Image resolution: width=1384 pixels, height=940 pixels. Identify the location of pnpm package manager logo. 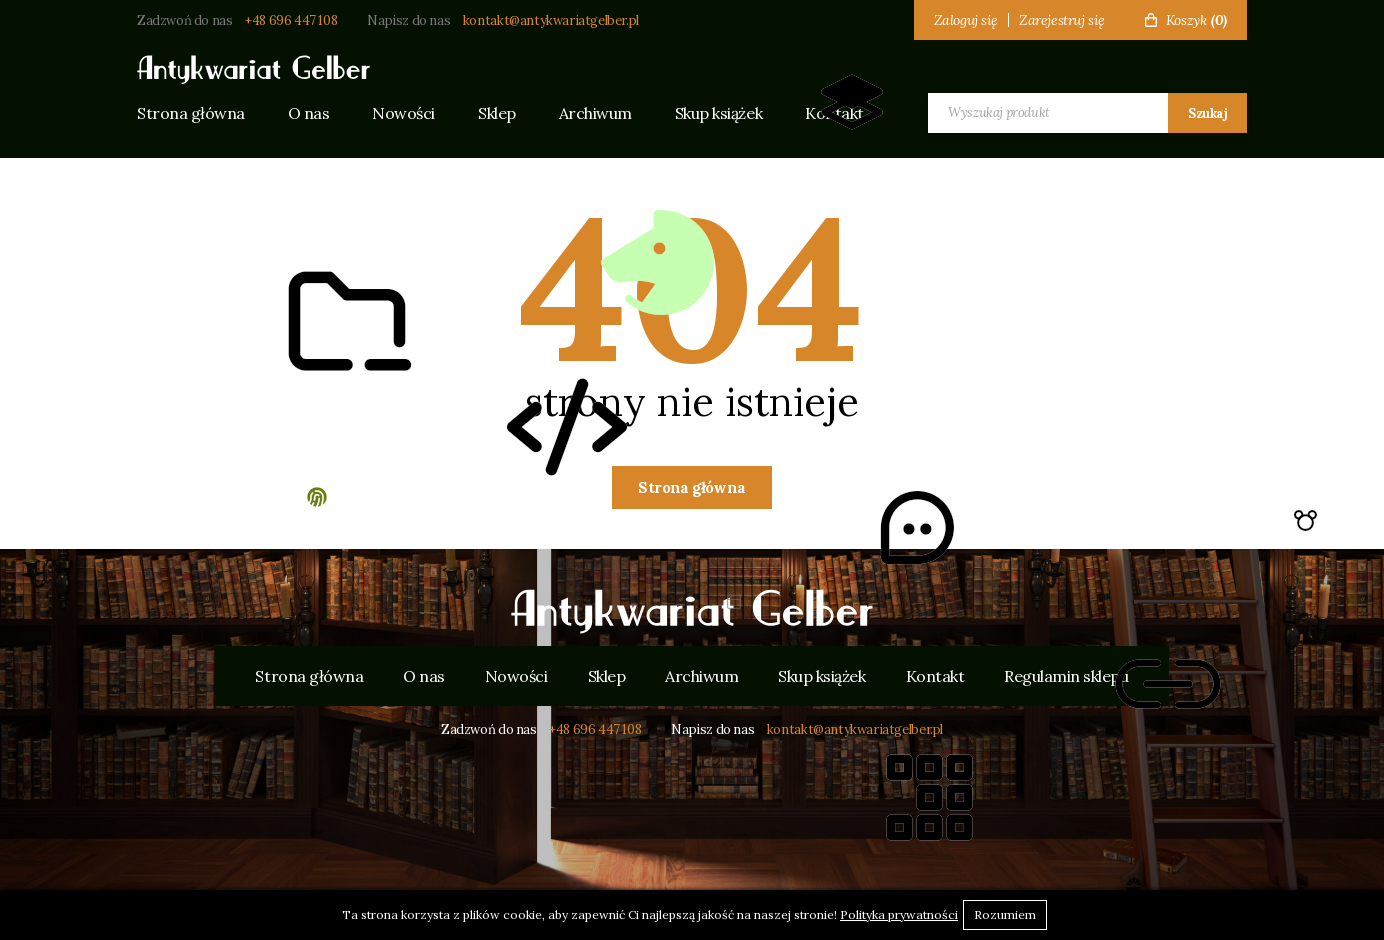
(929, 797).